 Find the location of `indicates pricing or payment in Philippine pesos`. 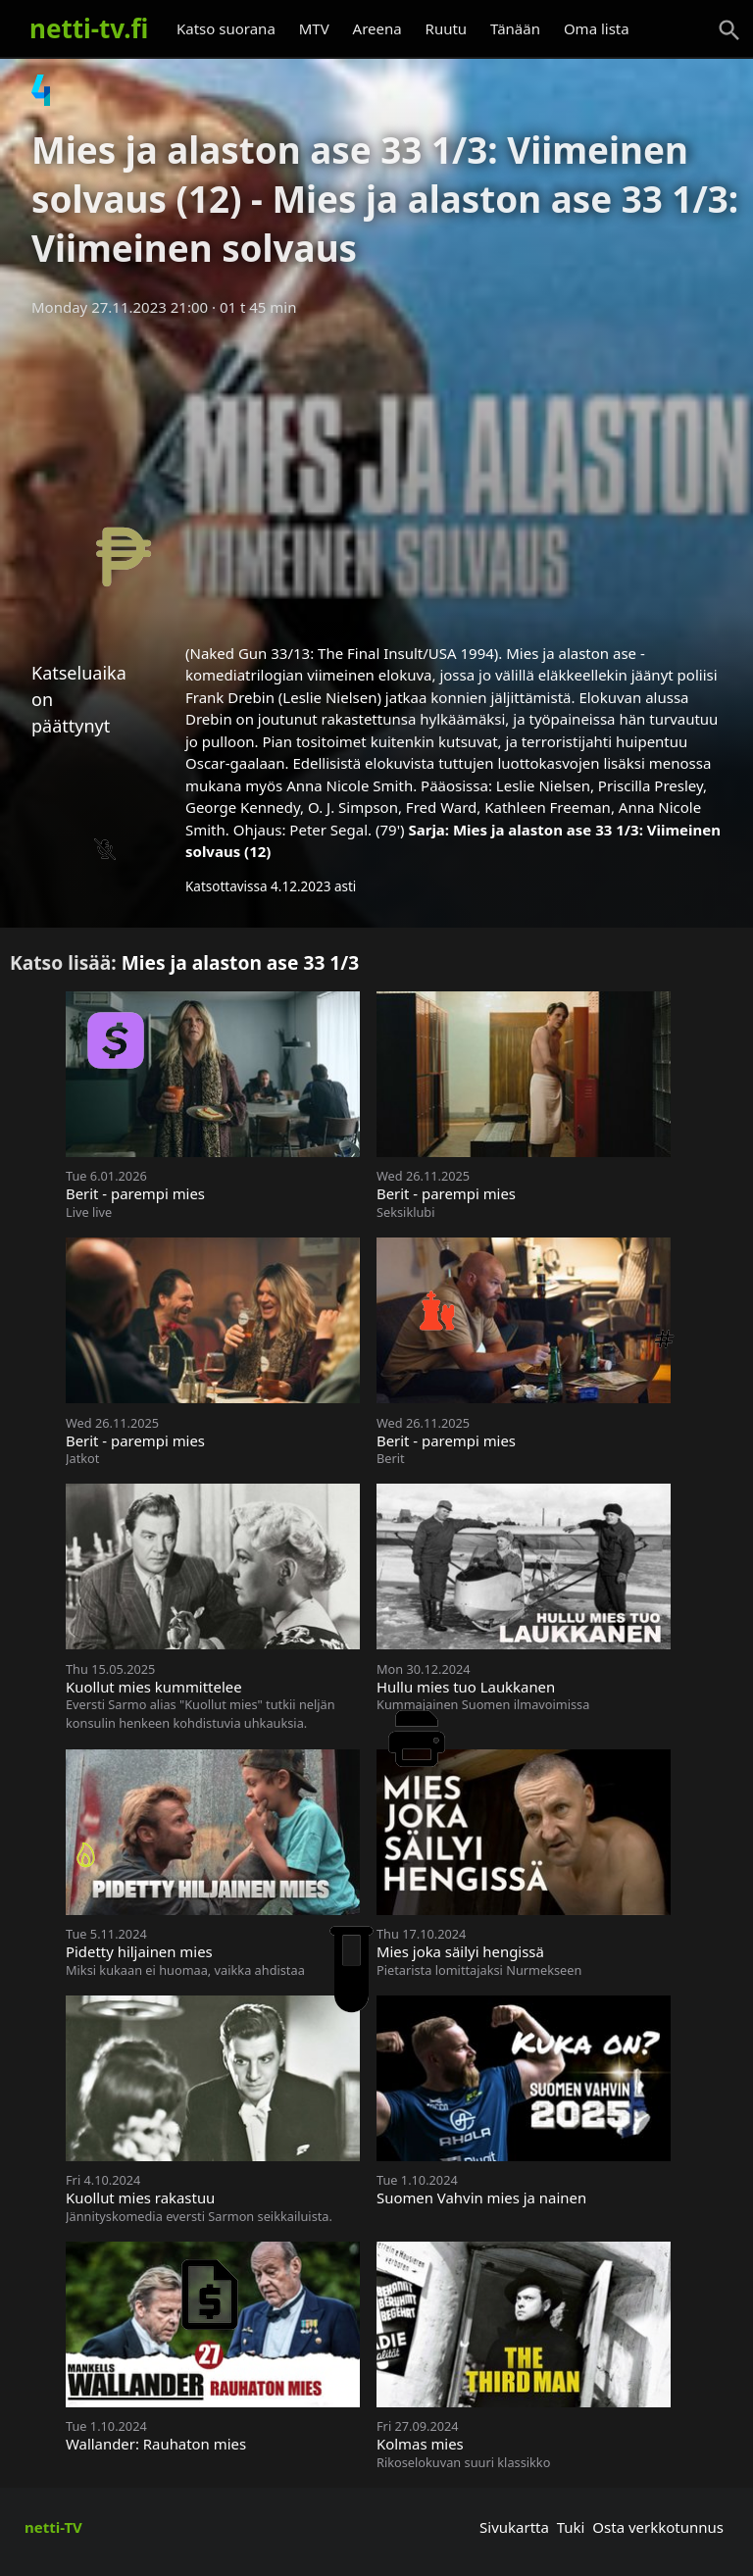

indicates pricing or payment in Philippine pesos is located at coordinates (122, 557).